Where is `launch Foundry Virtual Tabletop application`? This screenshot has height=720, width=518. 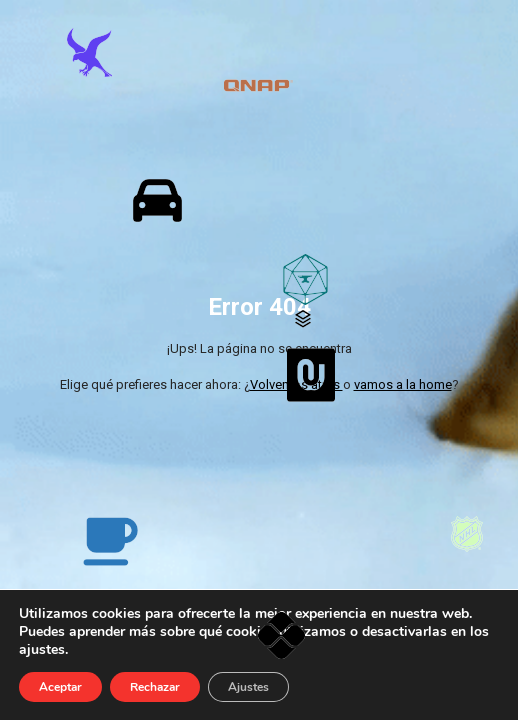
launch Foundry Virtual Tabletop application is located at coordinates (305, 279).